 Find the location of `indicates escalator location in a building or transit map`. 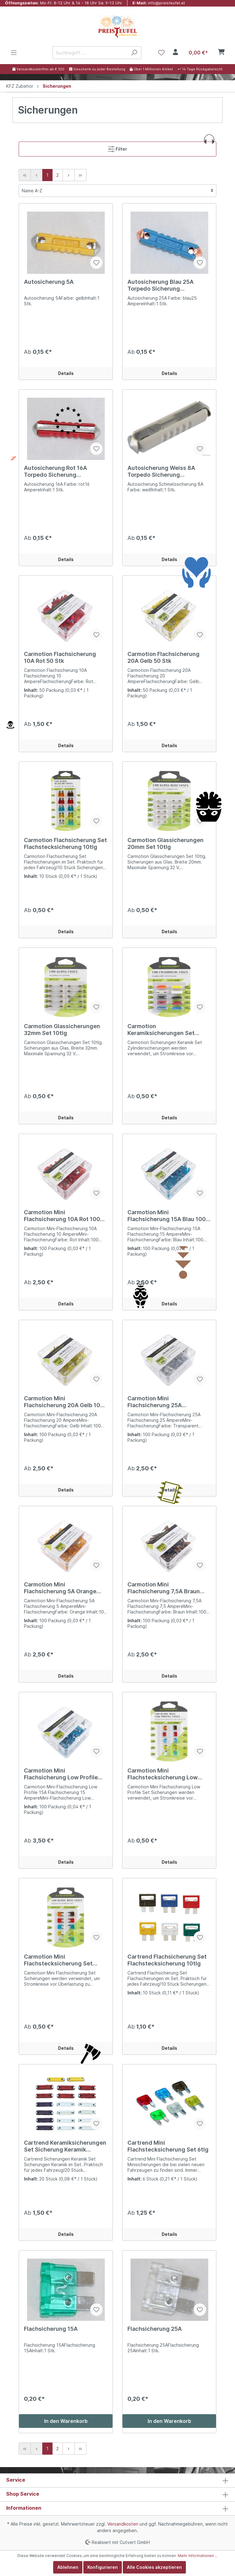

indicates escalator location in a building or transit map is located at coordinates (13, 458).